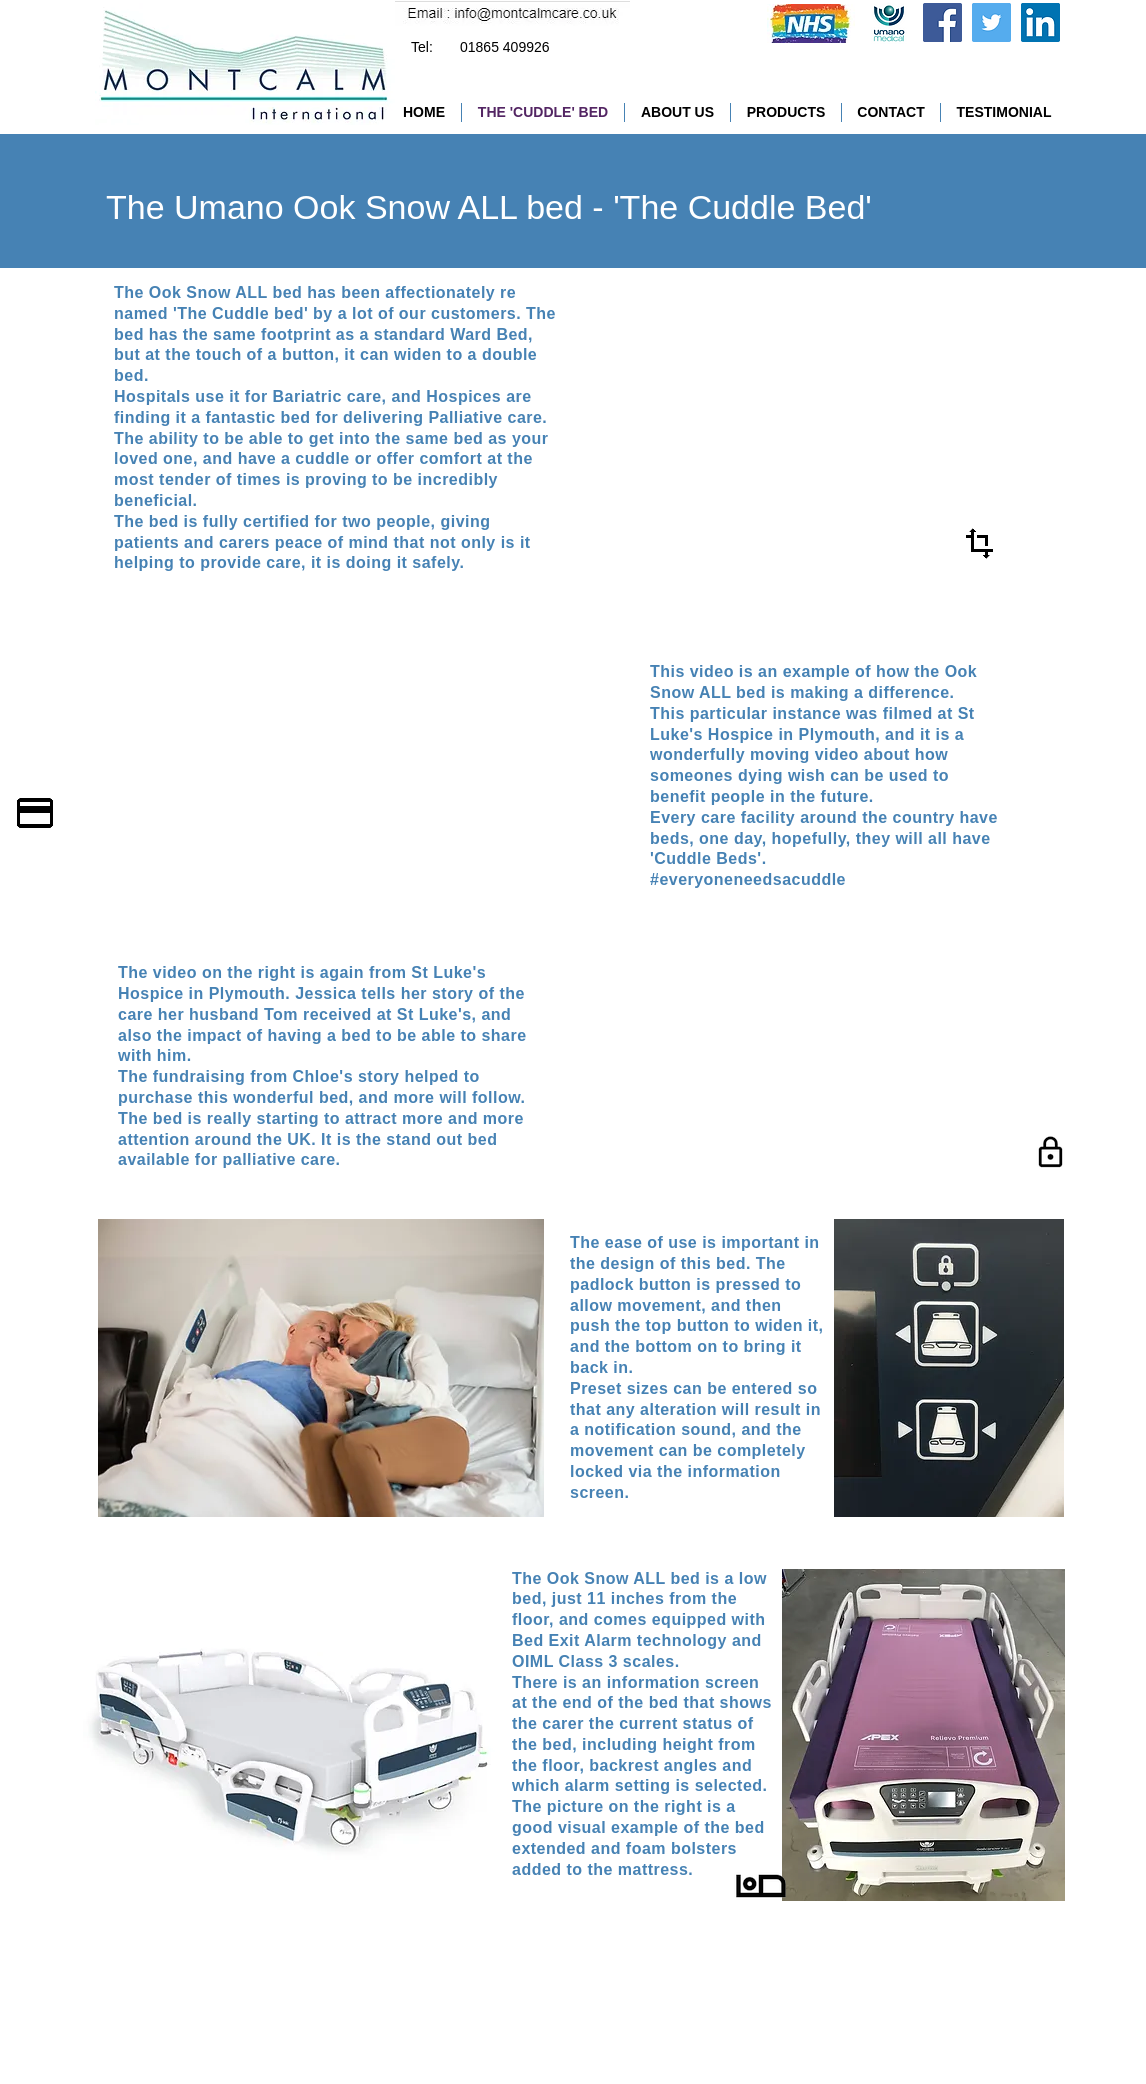 This screenshot has height=2084, width=1146. I want to click on access payment methods, so click(35, 813).